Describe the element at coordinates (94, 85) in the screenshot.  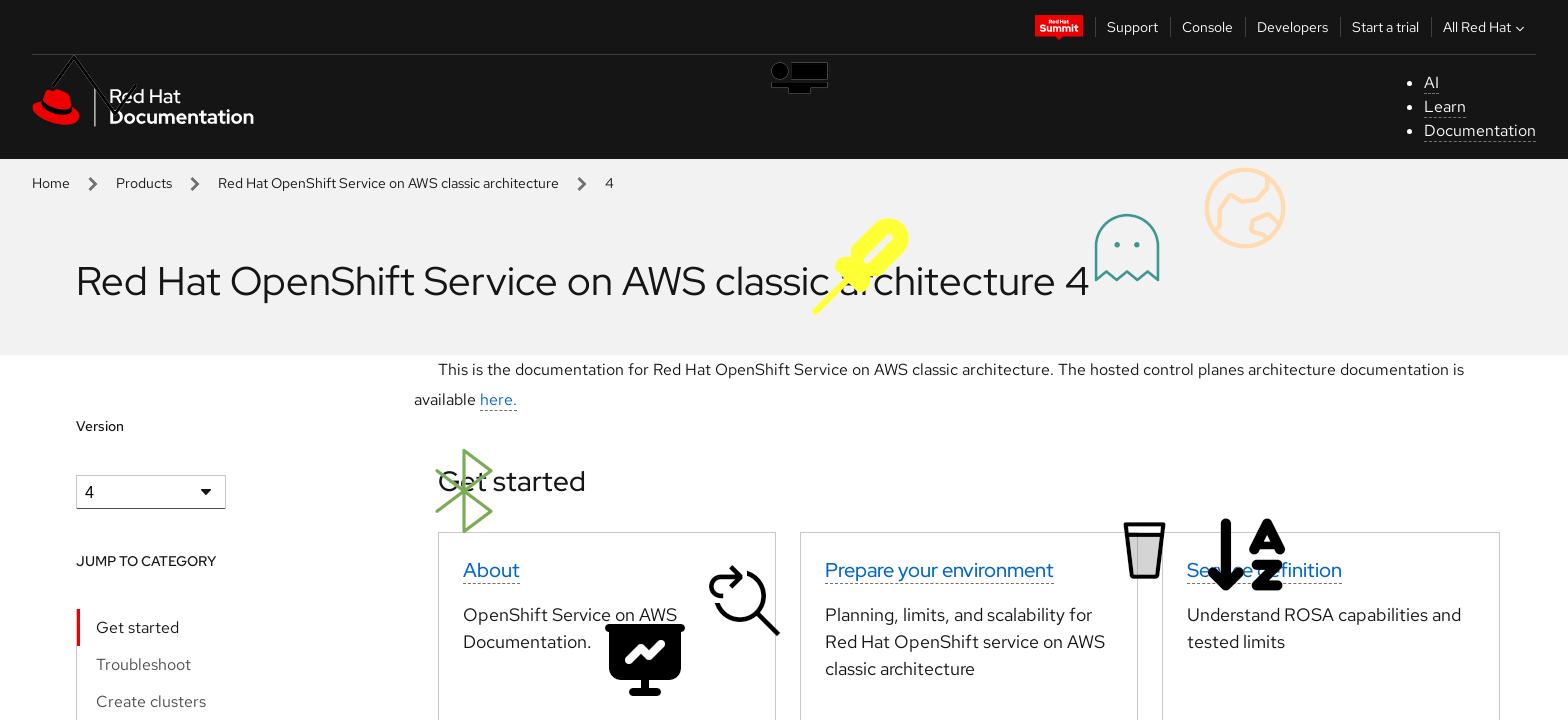
I see `toggle triangle waveform in audio synthesizer` at that location.